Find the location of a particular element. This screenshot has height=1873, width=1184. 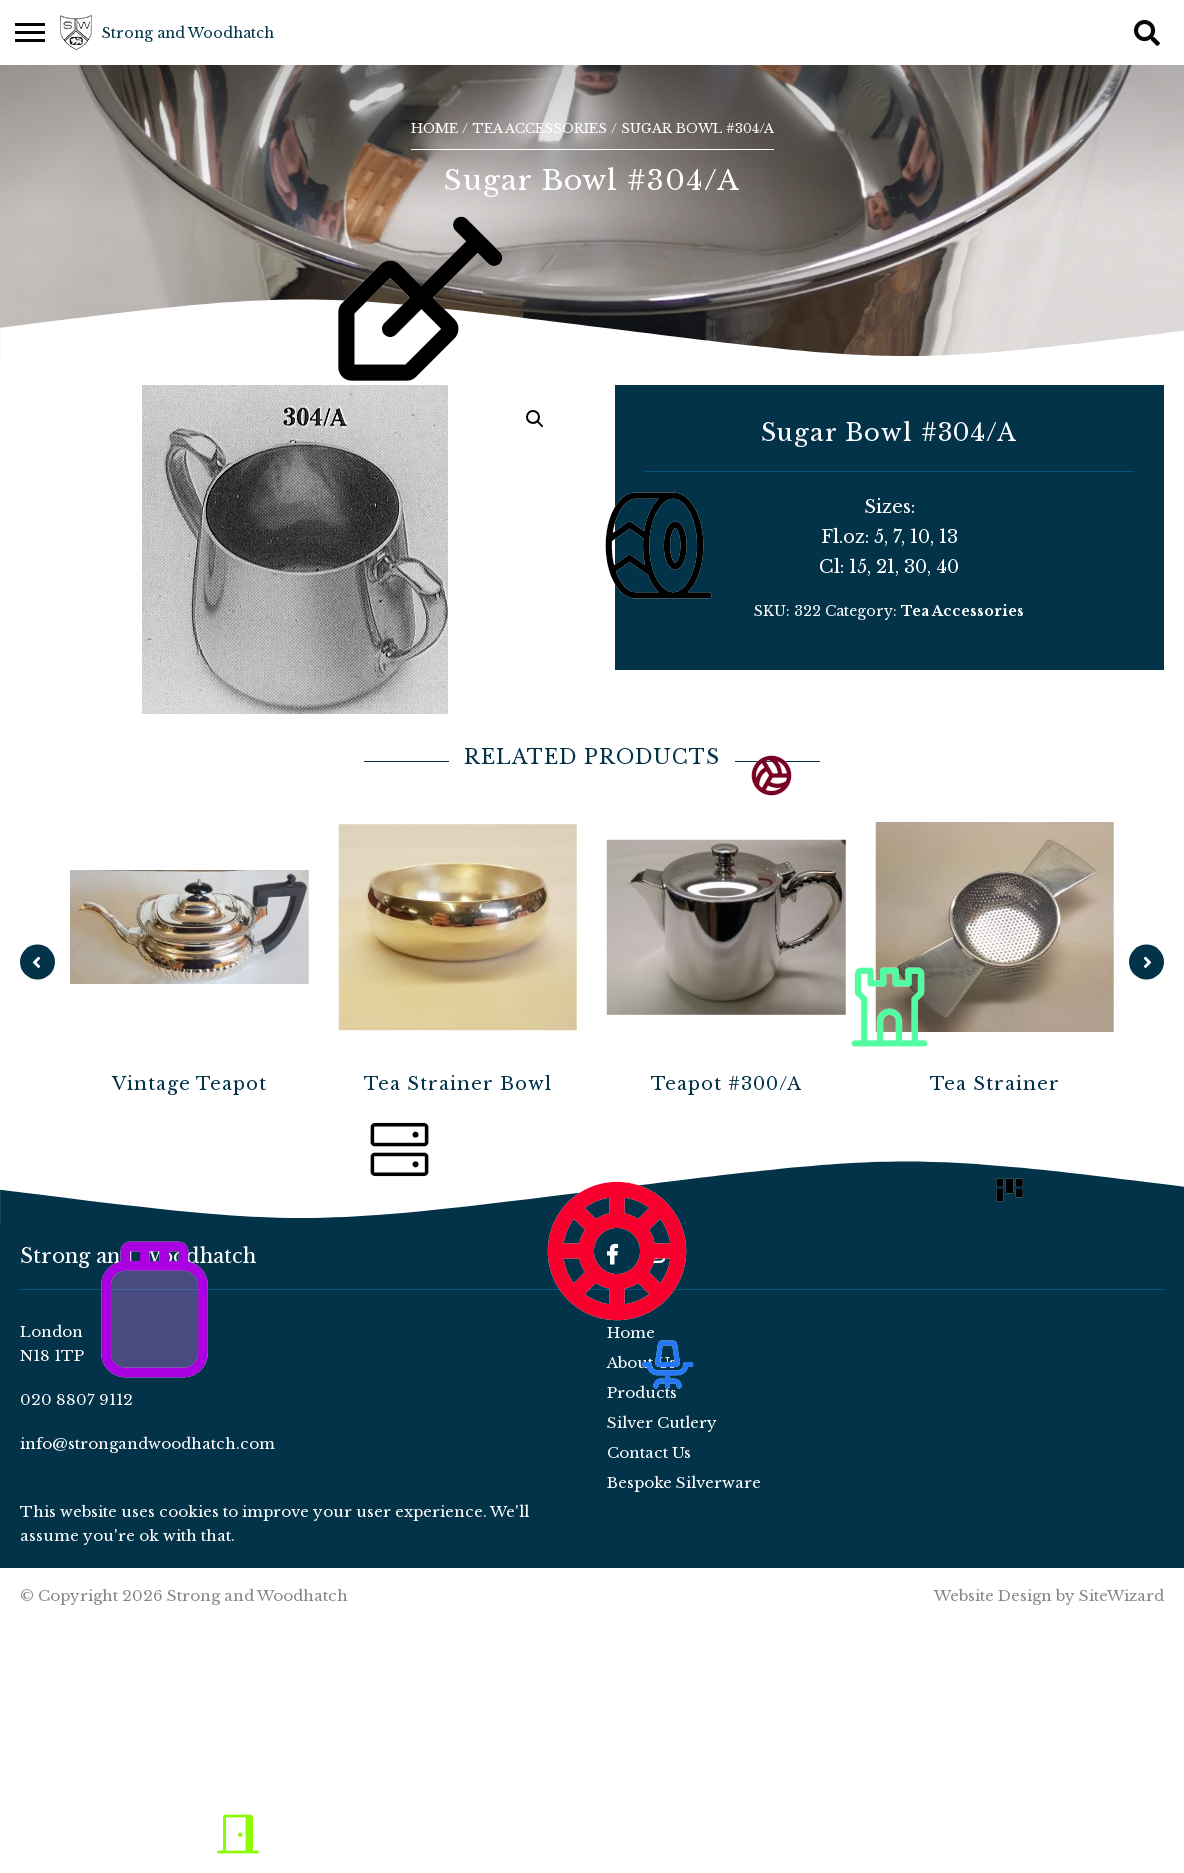

access workspace or office settings is located at coordinates (667, 1364).